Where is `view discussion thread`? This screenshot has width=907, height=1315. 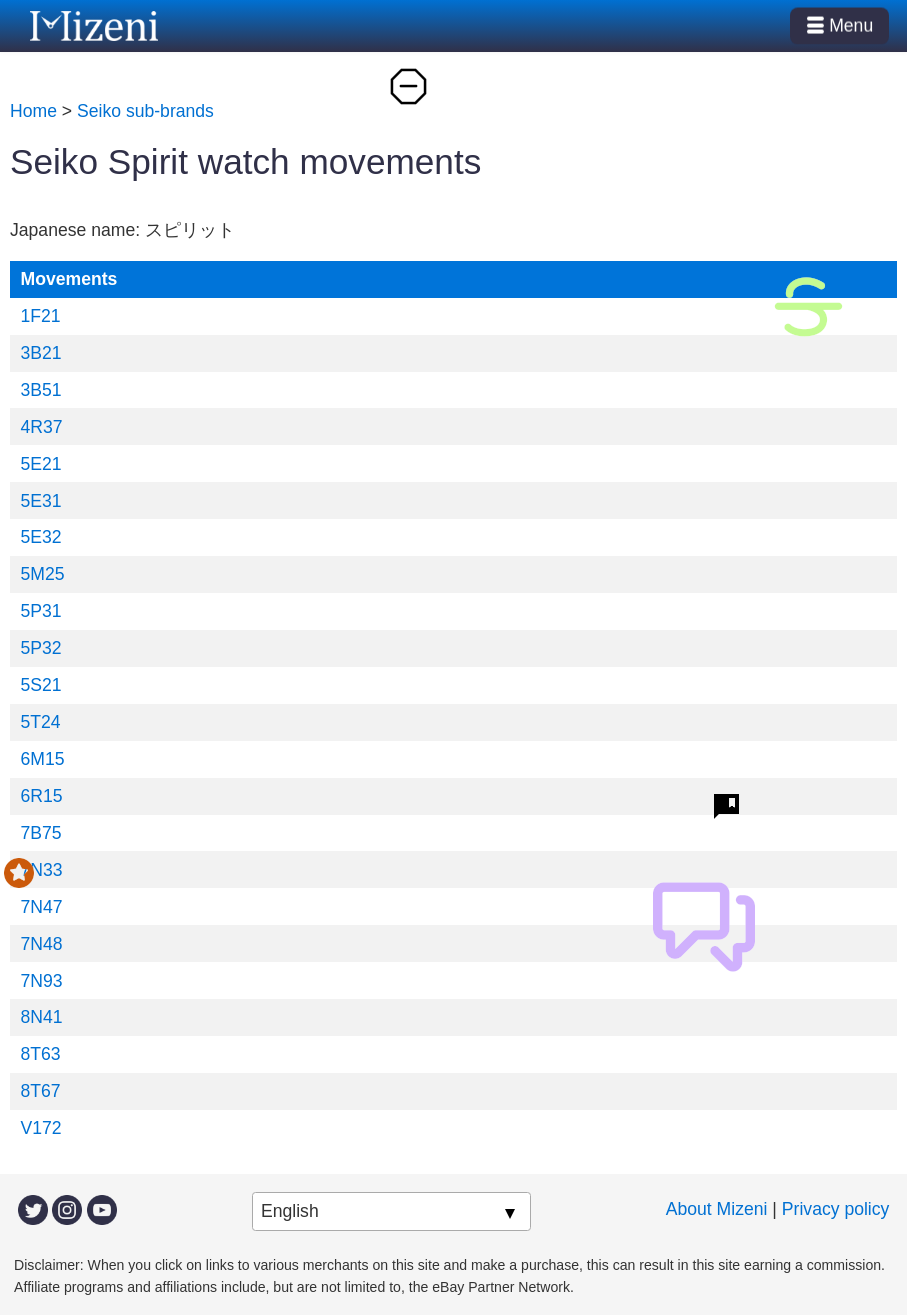 view discussion thread is located at coordinates (704, 927).